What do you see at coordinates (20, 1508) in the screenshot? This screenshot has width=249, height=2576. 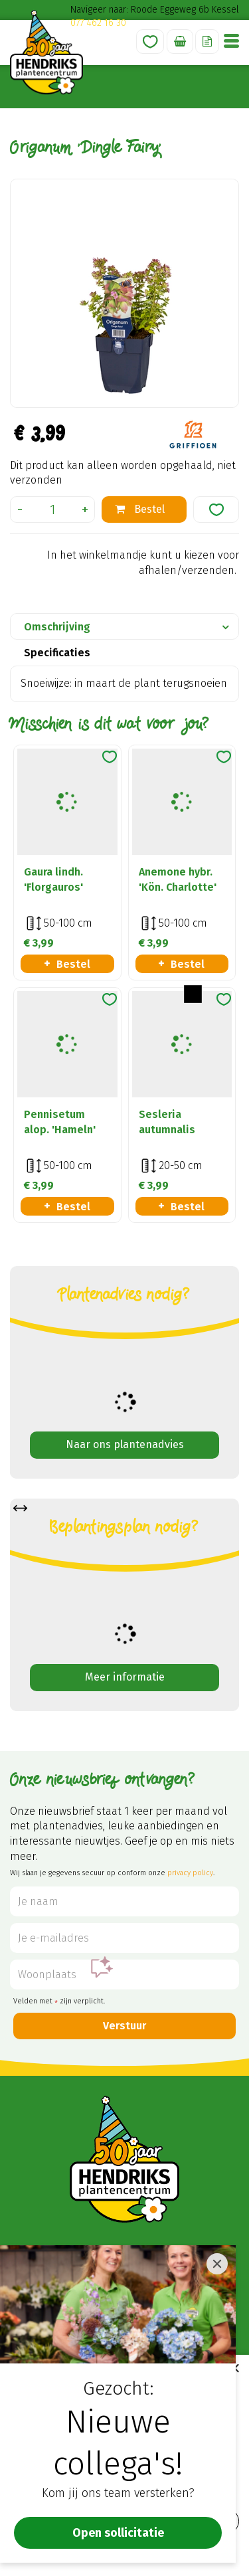 I see `resize element horizontally` at bounding box center [20, 1508].